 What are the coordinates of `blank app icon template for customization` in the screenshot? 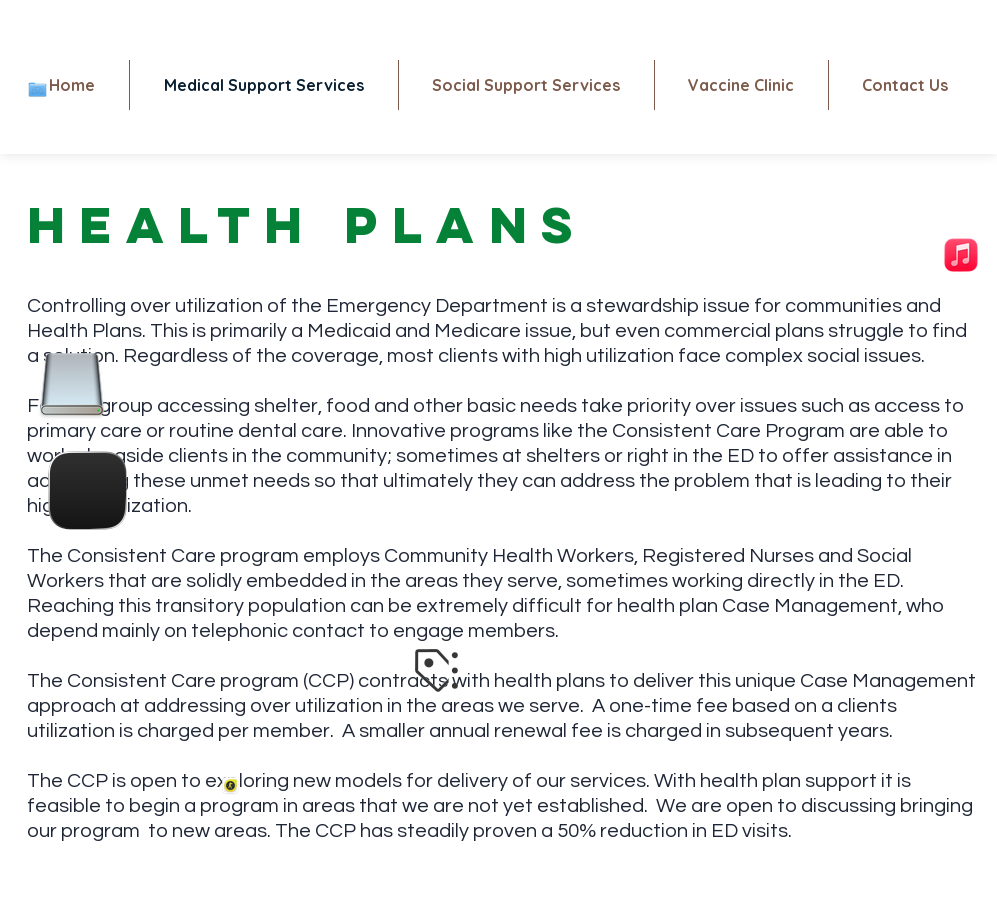 It's located at (87, 490).